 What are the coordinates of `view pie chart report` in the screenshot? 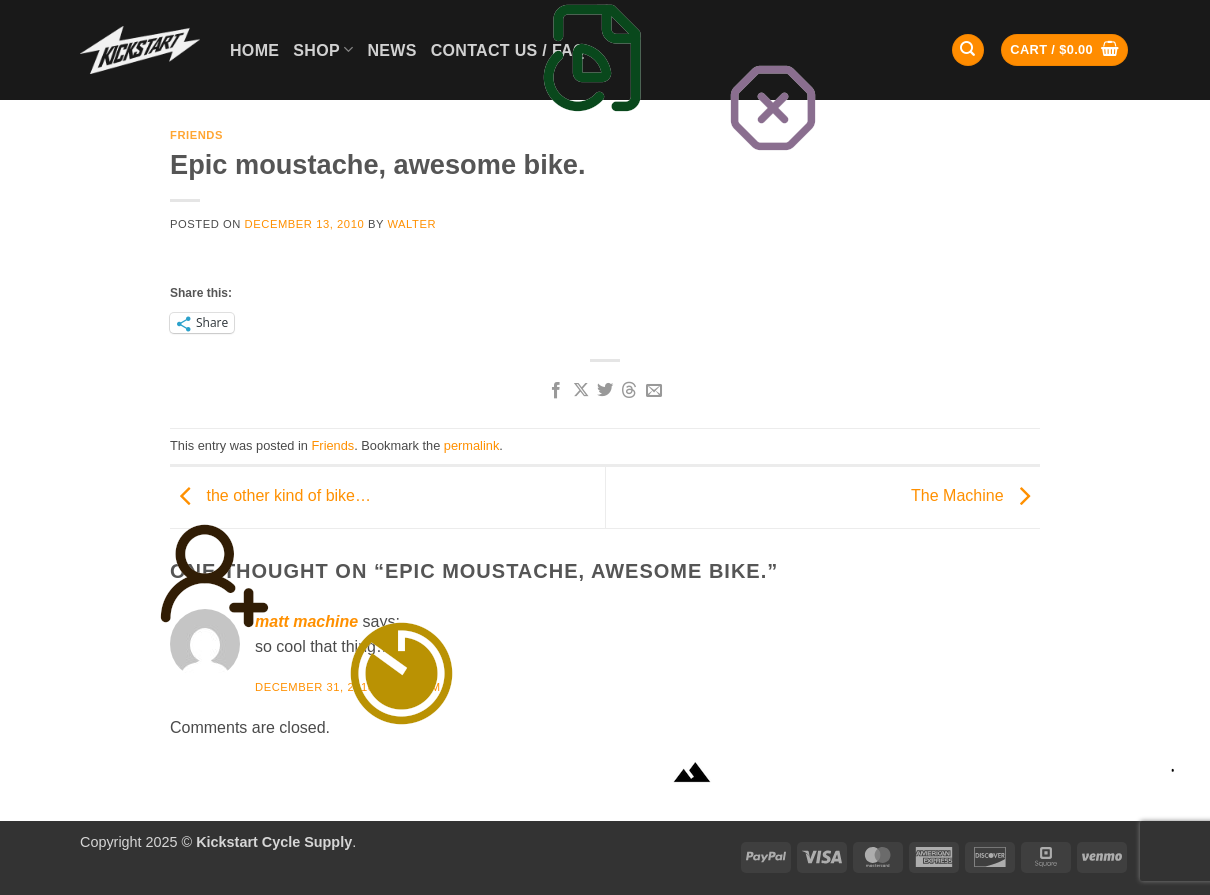 It's located at (597, 58).